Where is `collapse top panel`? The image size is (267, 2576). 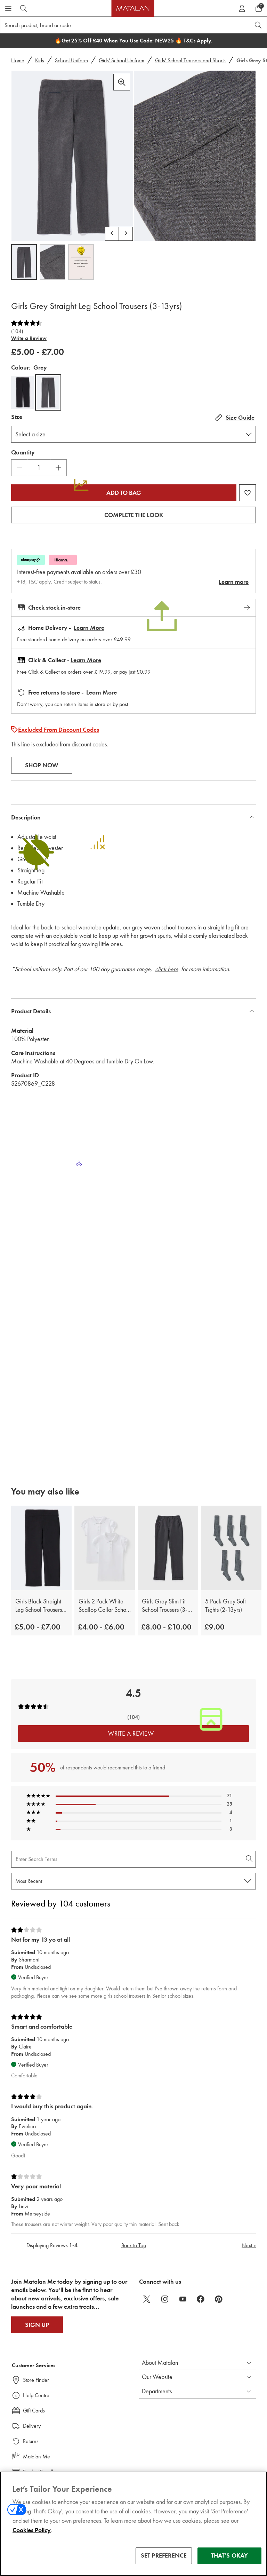
collapse top panel is located at coordinates (211, 1719).